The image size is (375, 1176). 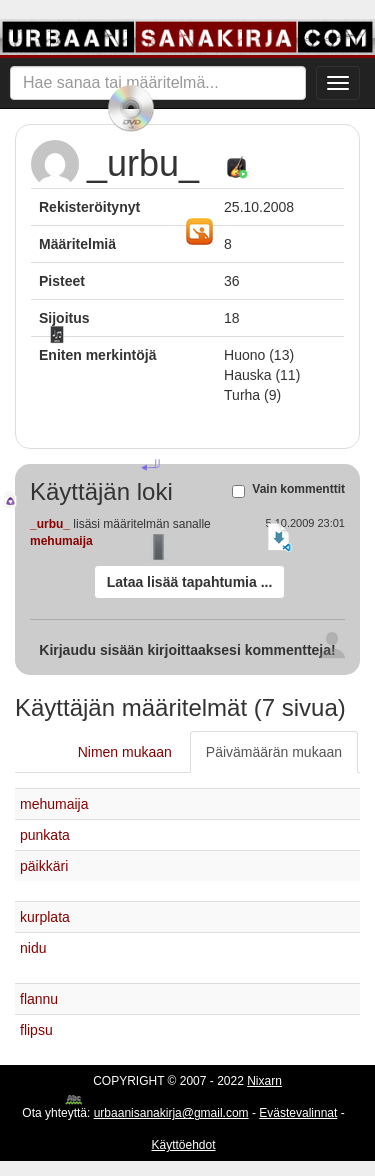 What do you see at coordinates (332, 645) in the screenshot?
I see `guest user account` at bounding box center [332, 645].